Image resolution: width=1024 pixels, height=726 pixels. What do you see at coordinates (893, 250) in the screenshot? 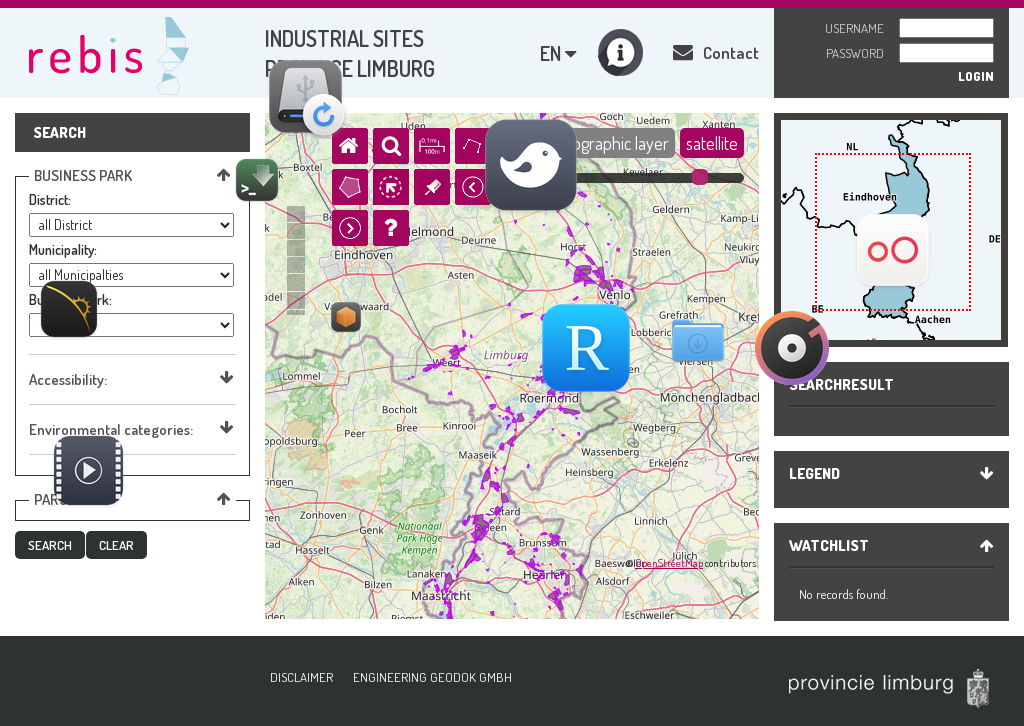
I see `launch genymotion android emulator` at bounding box center [893, 250].